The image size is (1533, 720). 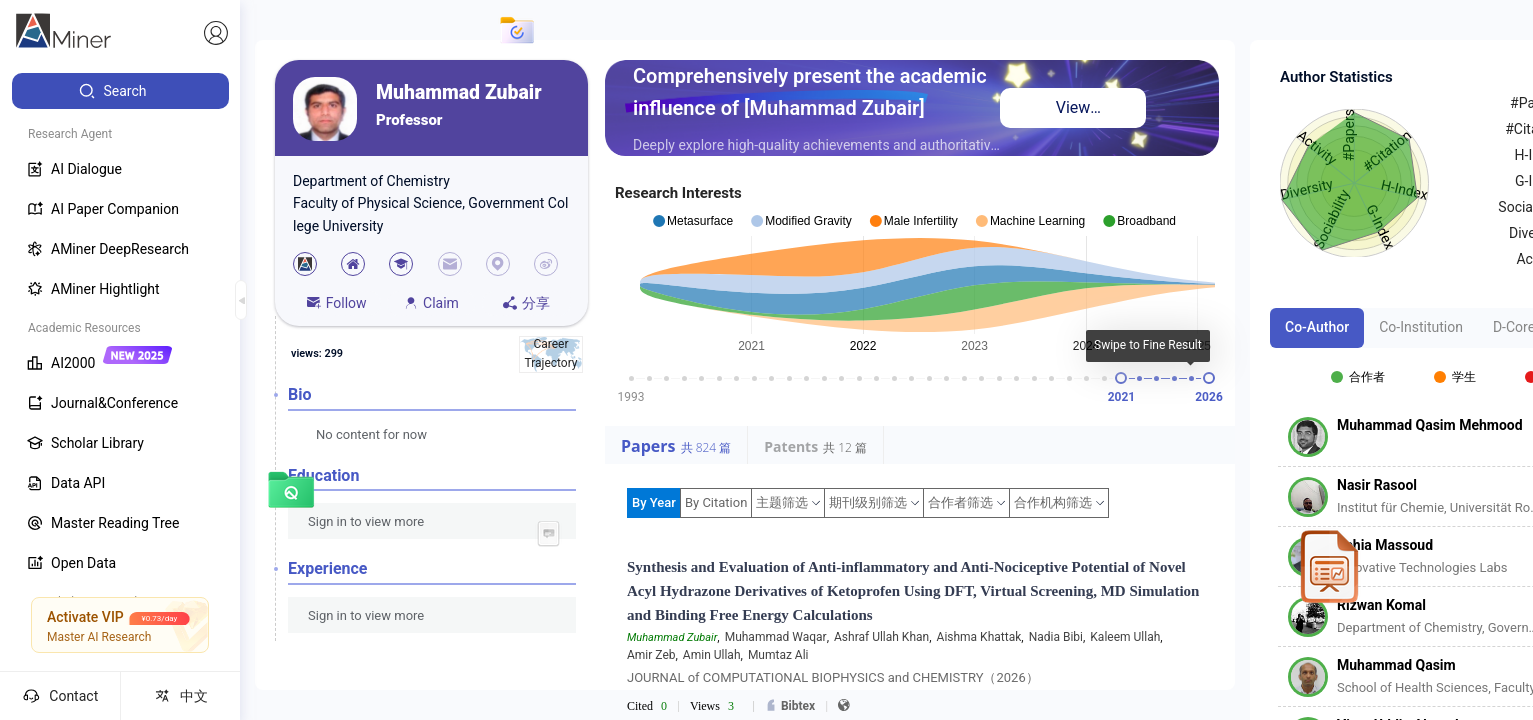 I want to click on open android 10 system folder, so click(x=291, y=491).